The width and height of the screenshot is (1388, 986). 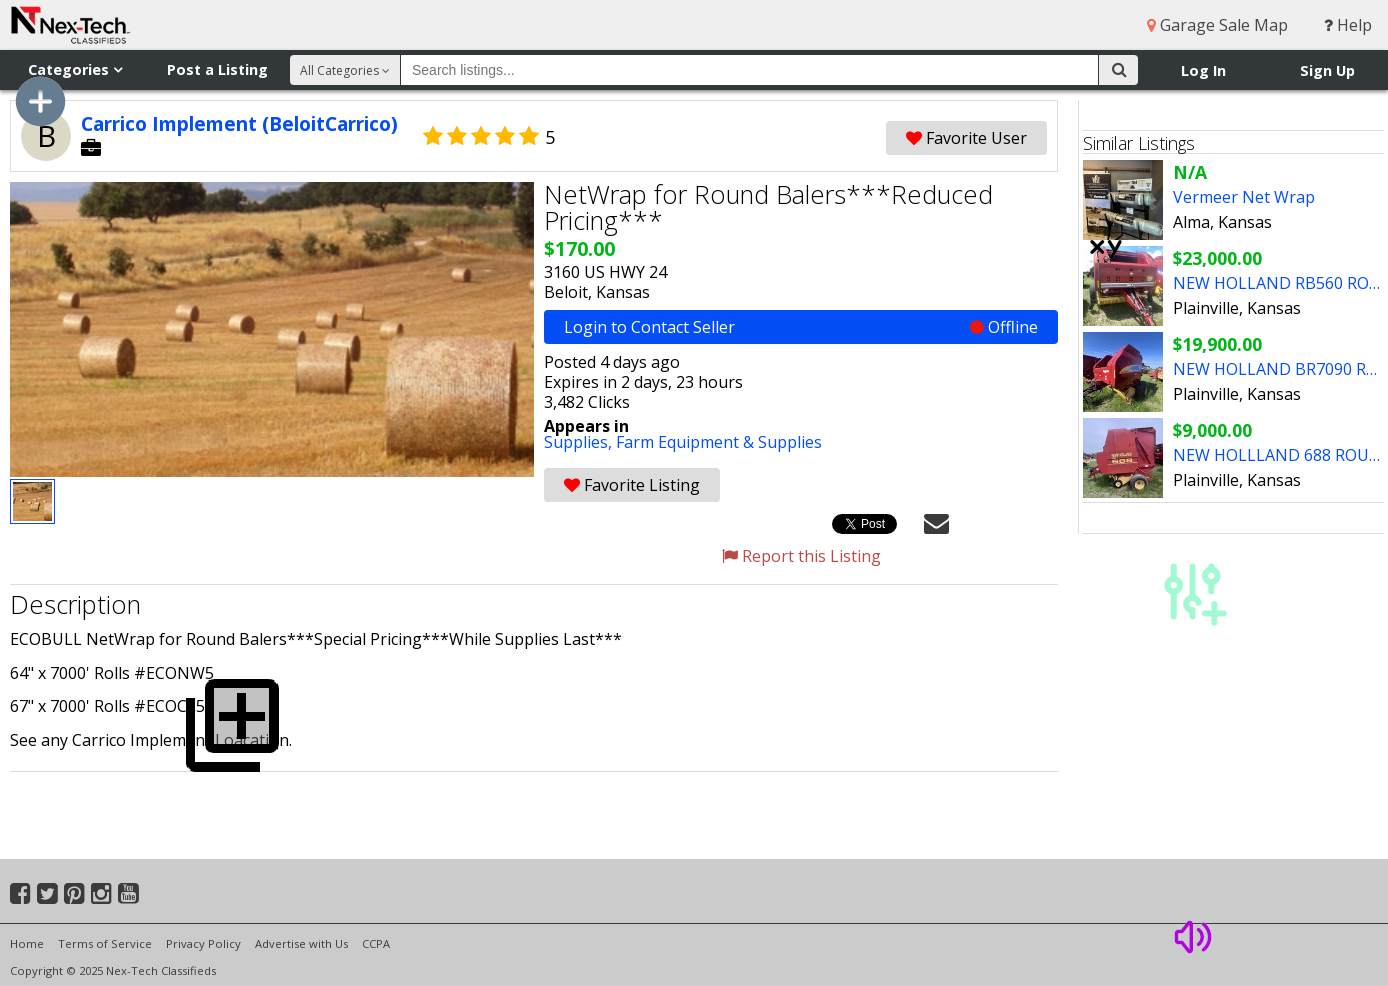 What do you see at coordinates (1106, 247) in the screenshot?
I see `access mathematical or algebraic functions` at bounding box center [1106, 247].